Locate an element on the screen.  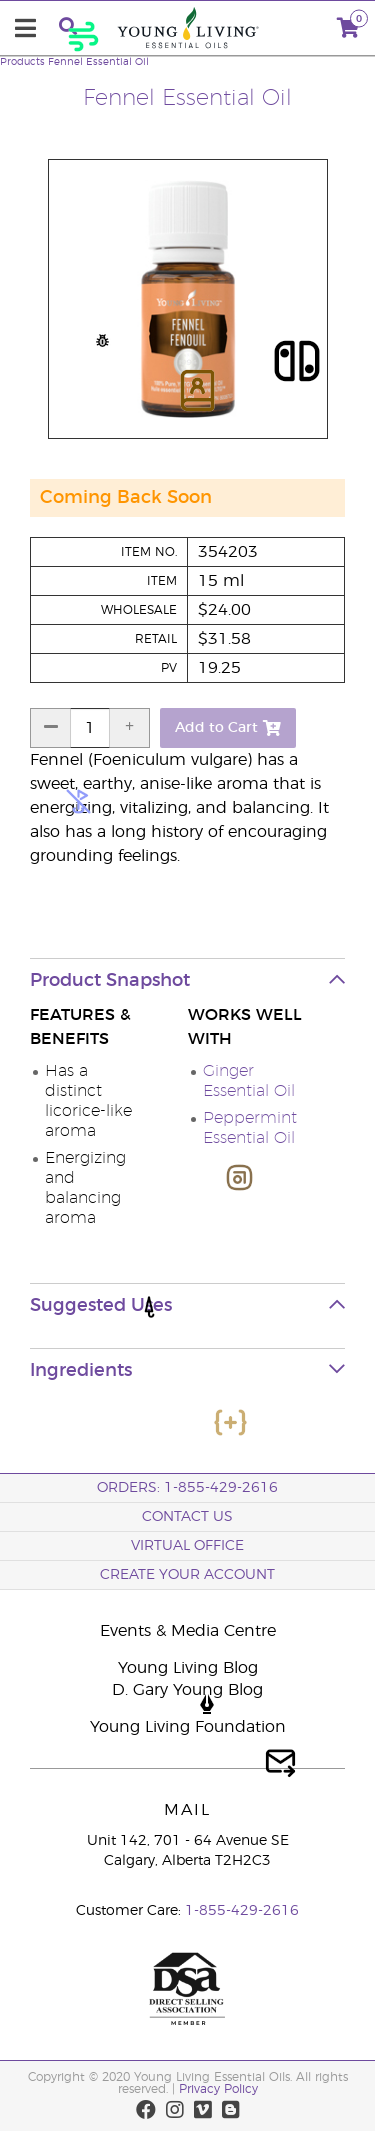
find pest control services nearby is located at coordinates (102, 340).